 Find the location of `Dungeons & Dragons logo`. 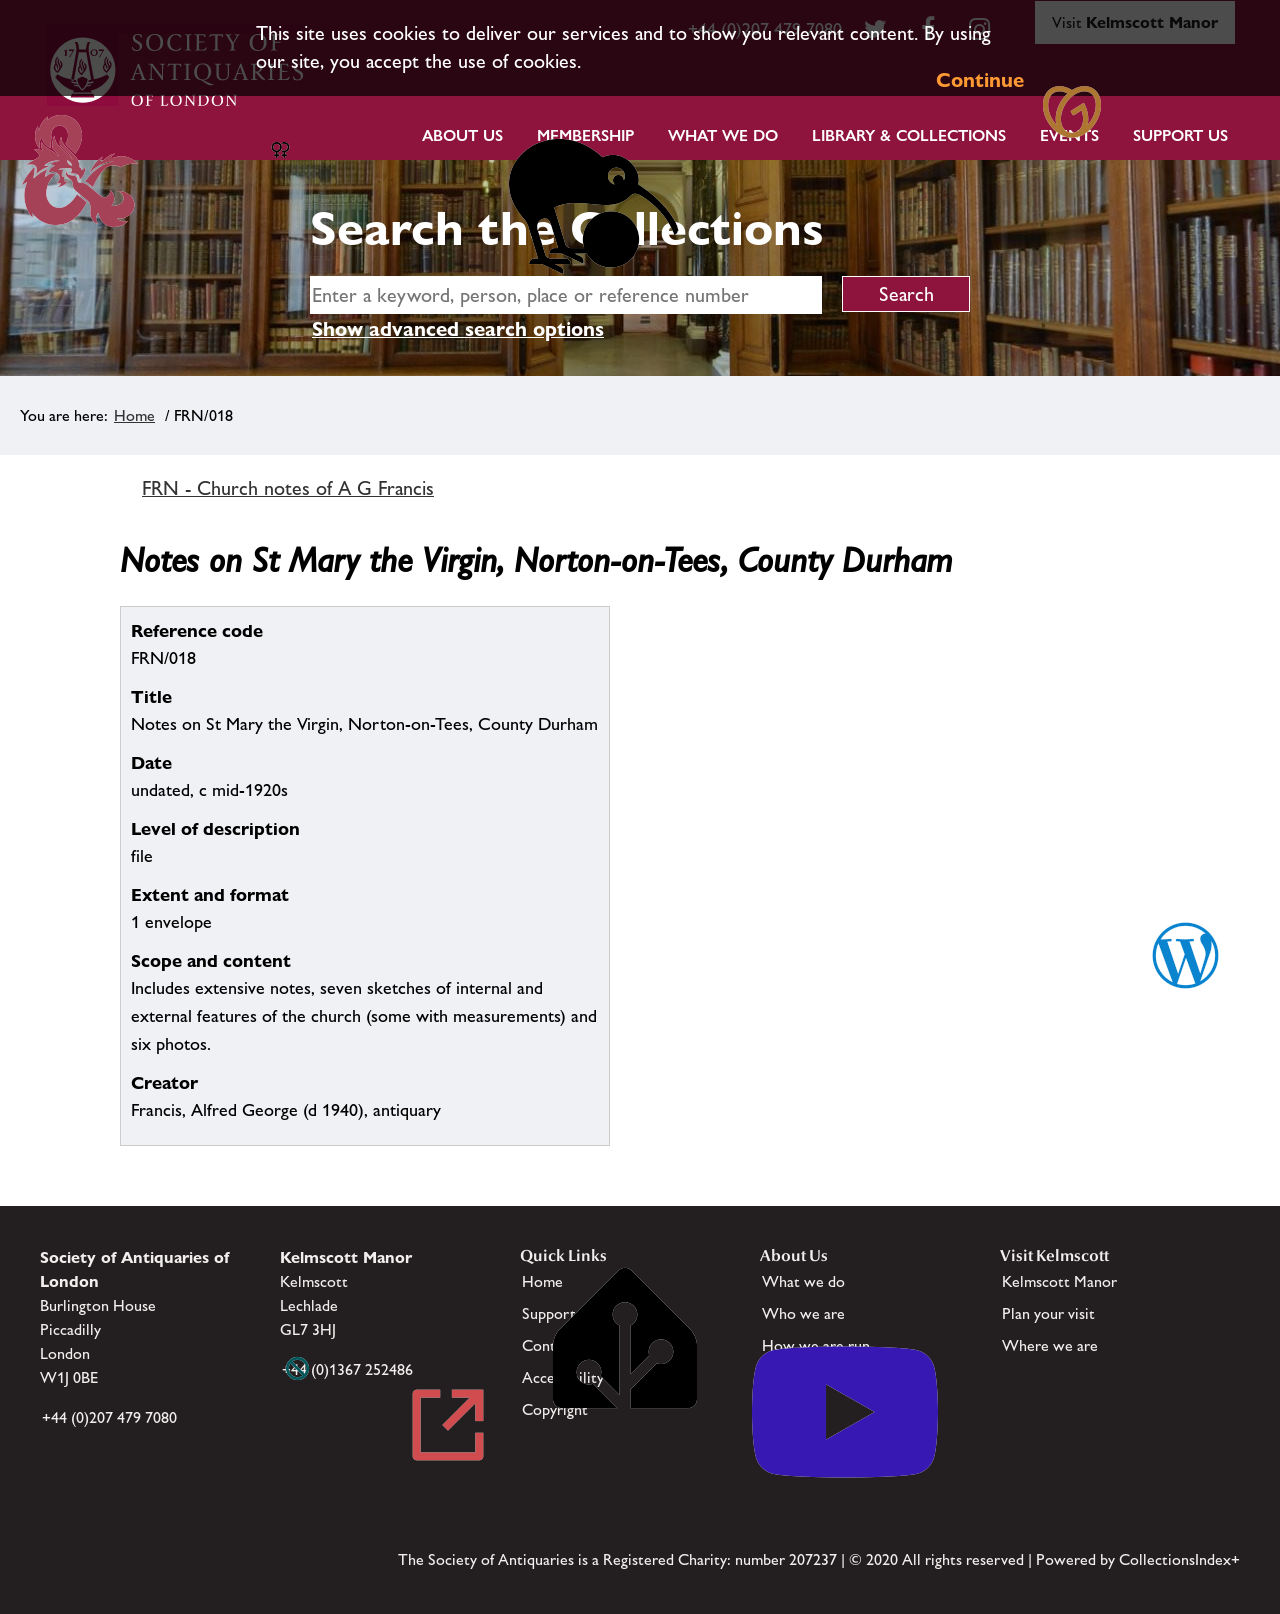

Dungeons & Dragons logo is located at coordinates (80, 171).